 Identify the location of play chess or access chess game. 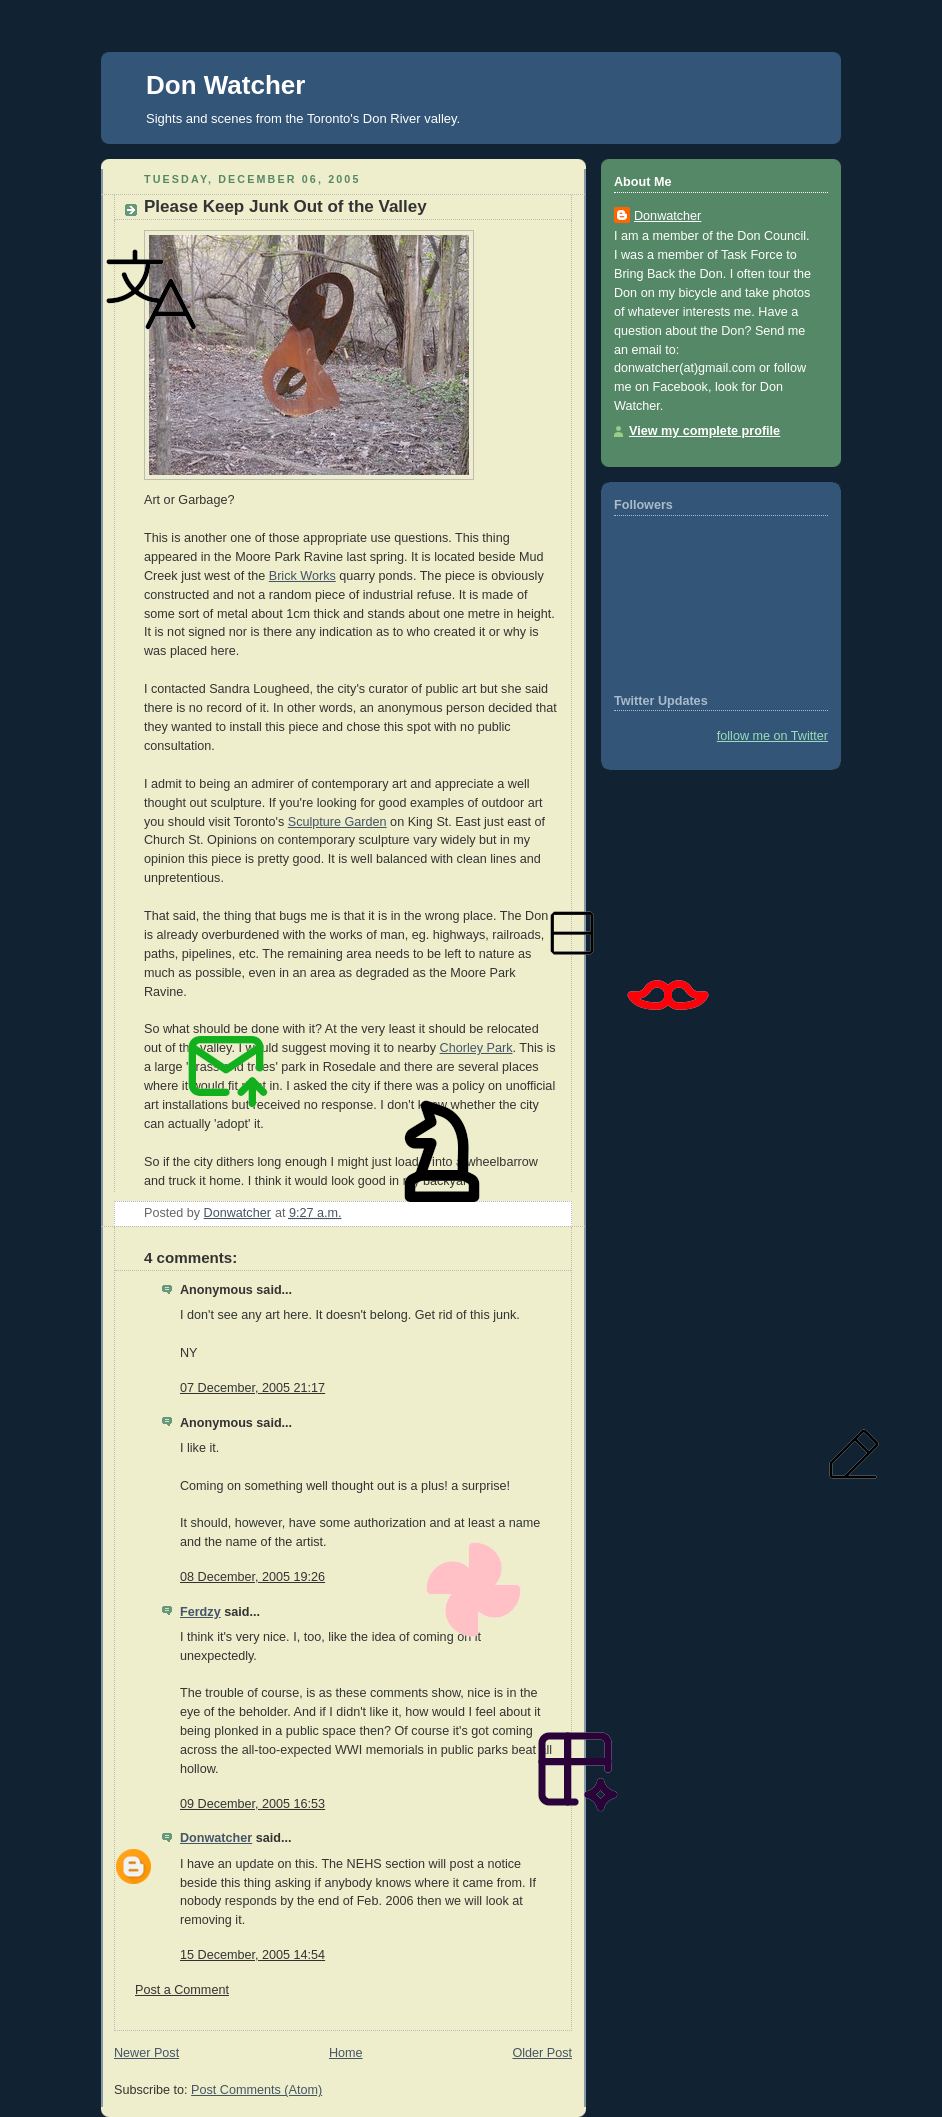
(442, 1154).